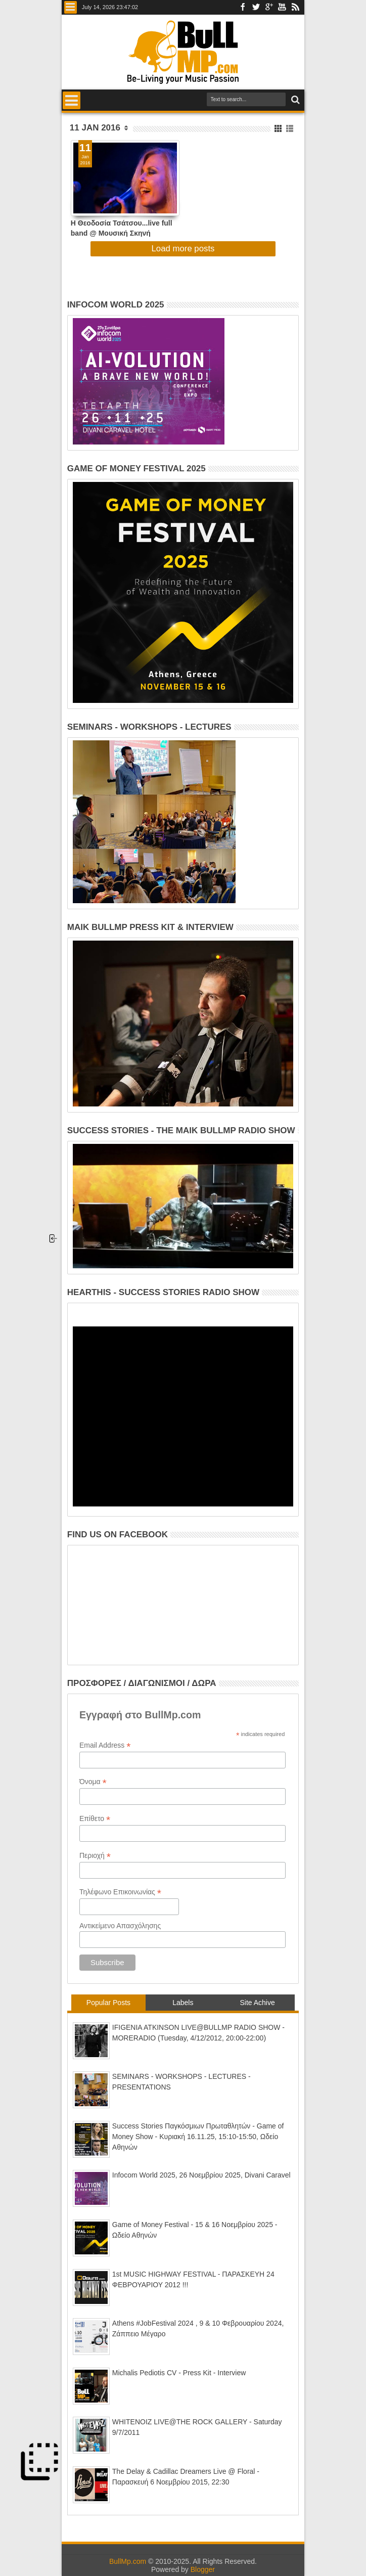 Image resolution: width=366 pixels, height=2576 pixels. Describe the element at coordinates (53, 1238) in the screenshot. I see `log in to your account` at that location.